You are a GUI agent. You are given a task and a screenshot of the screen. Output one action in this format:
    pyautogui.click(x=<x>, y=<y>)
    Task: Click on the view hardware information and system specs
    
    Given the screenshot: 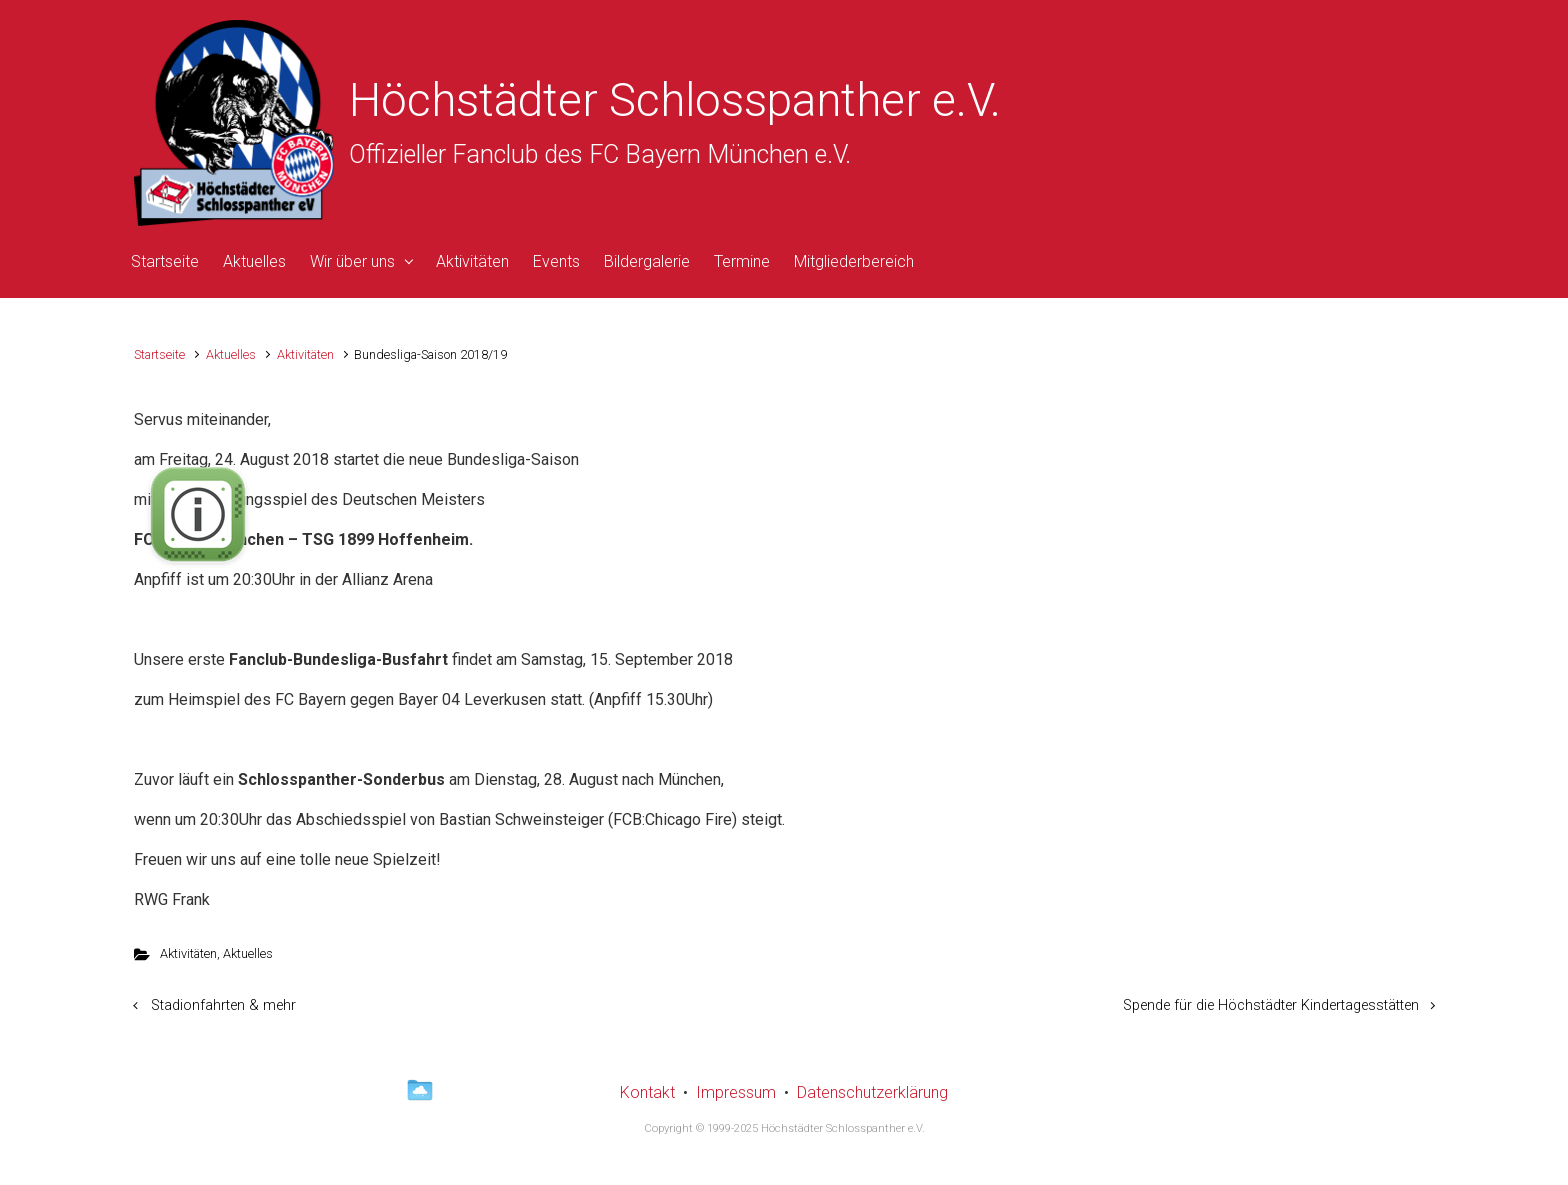 What is the action you would take?
    pyautogui.click(x=198, y=516)
    